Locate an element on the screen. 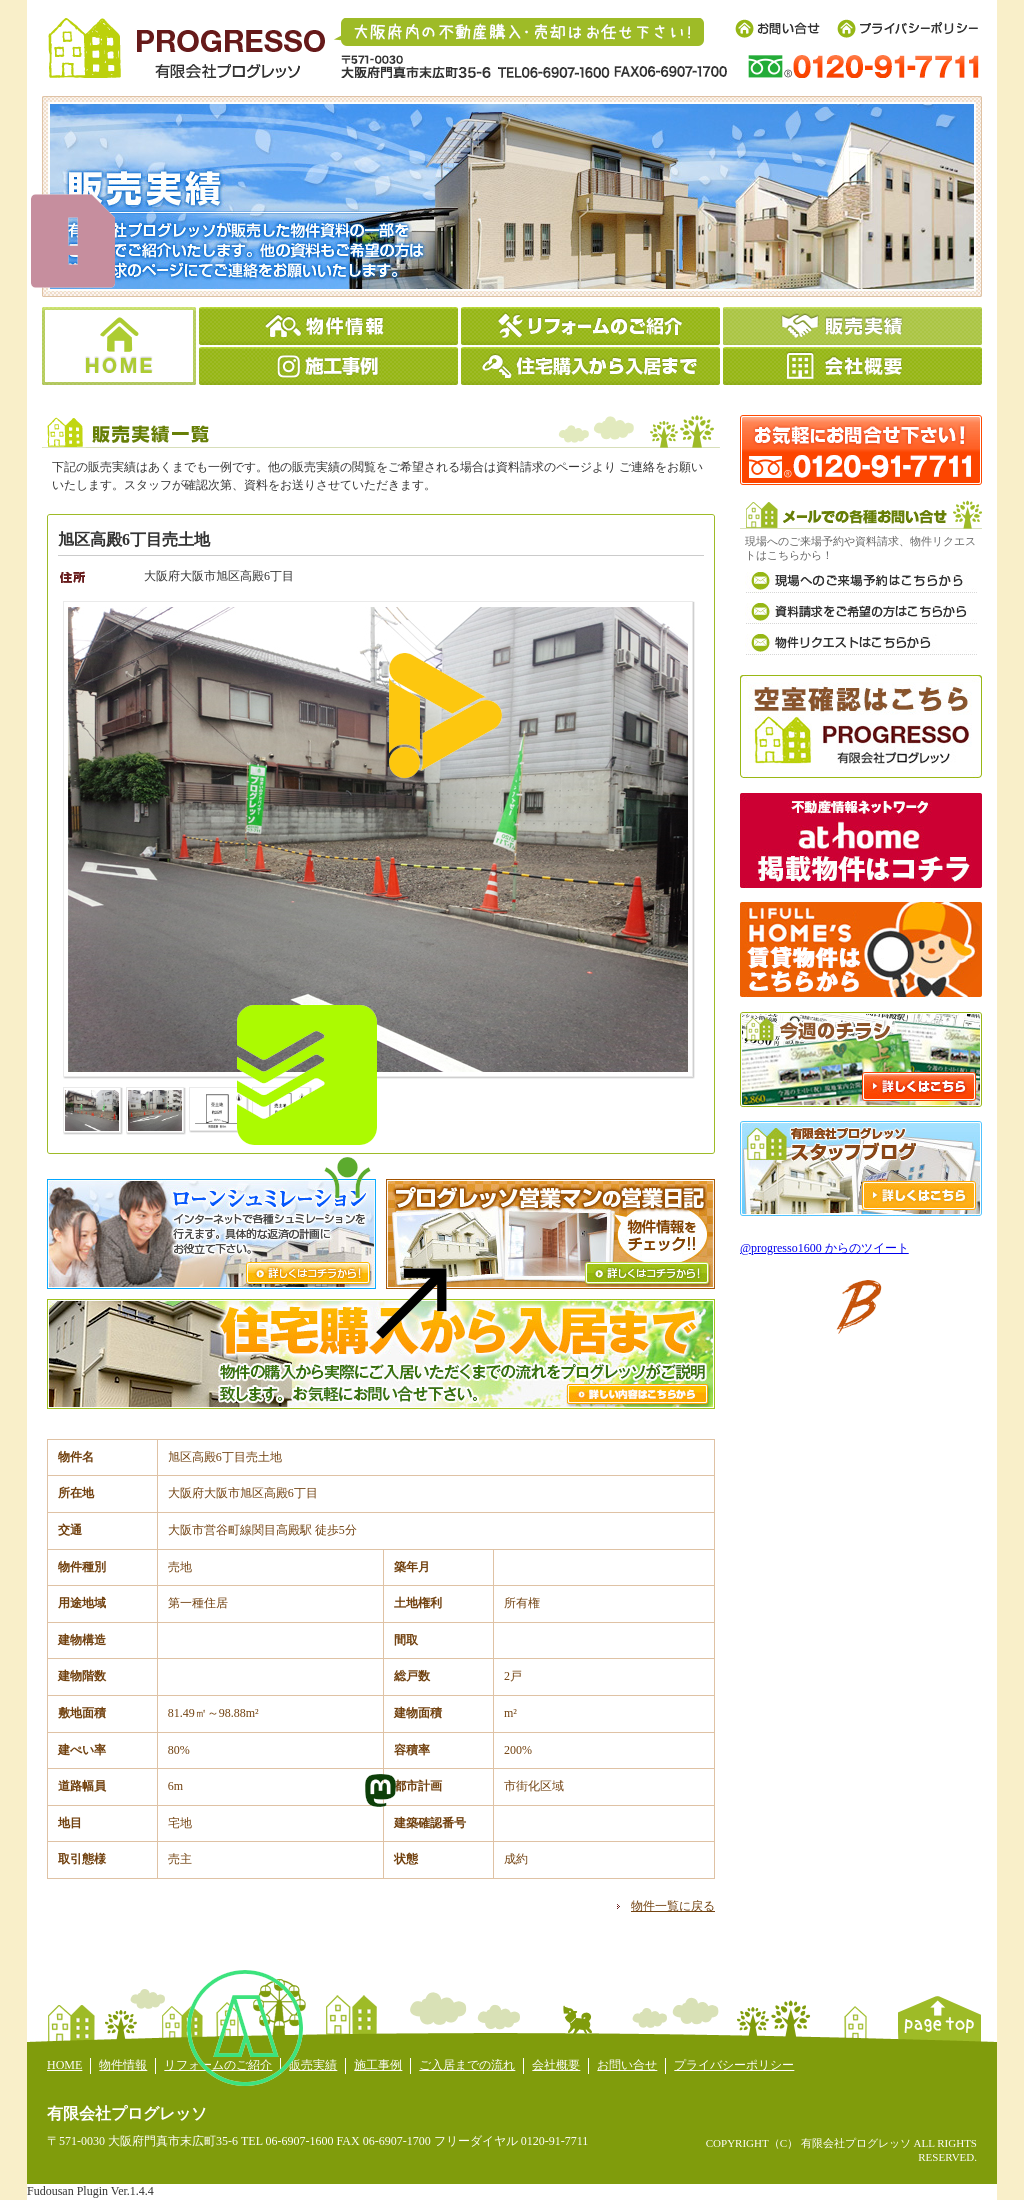 The width and height of the screenshot is (1024, 2200). open Todoist app is located at coordinates (307, 1075).